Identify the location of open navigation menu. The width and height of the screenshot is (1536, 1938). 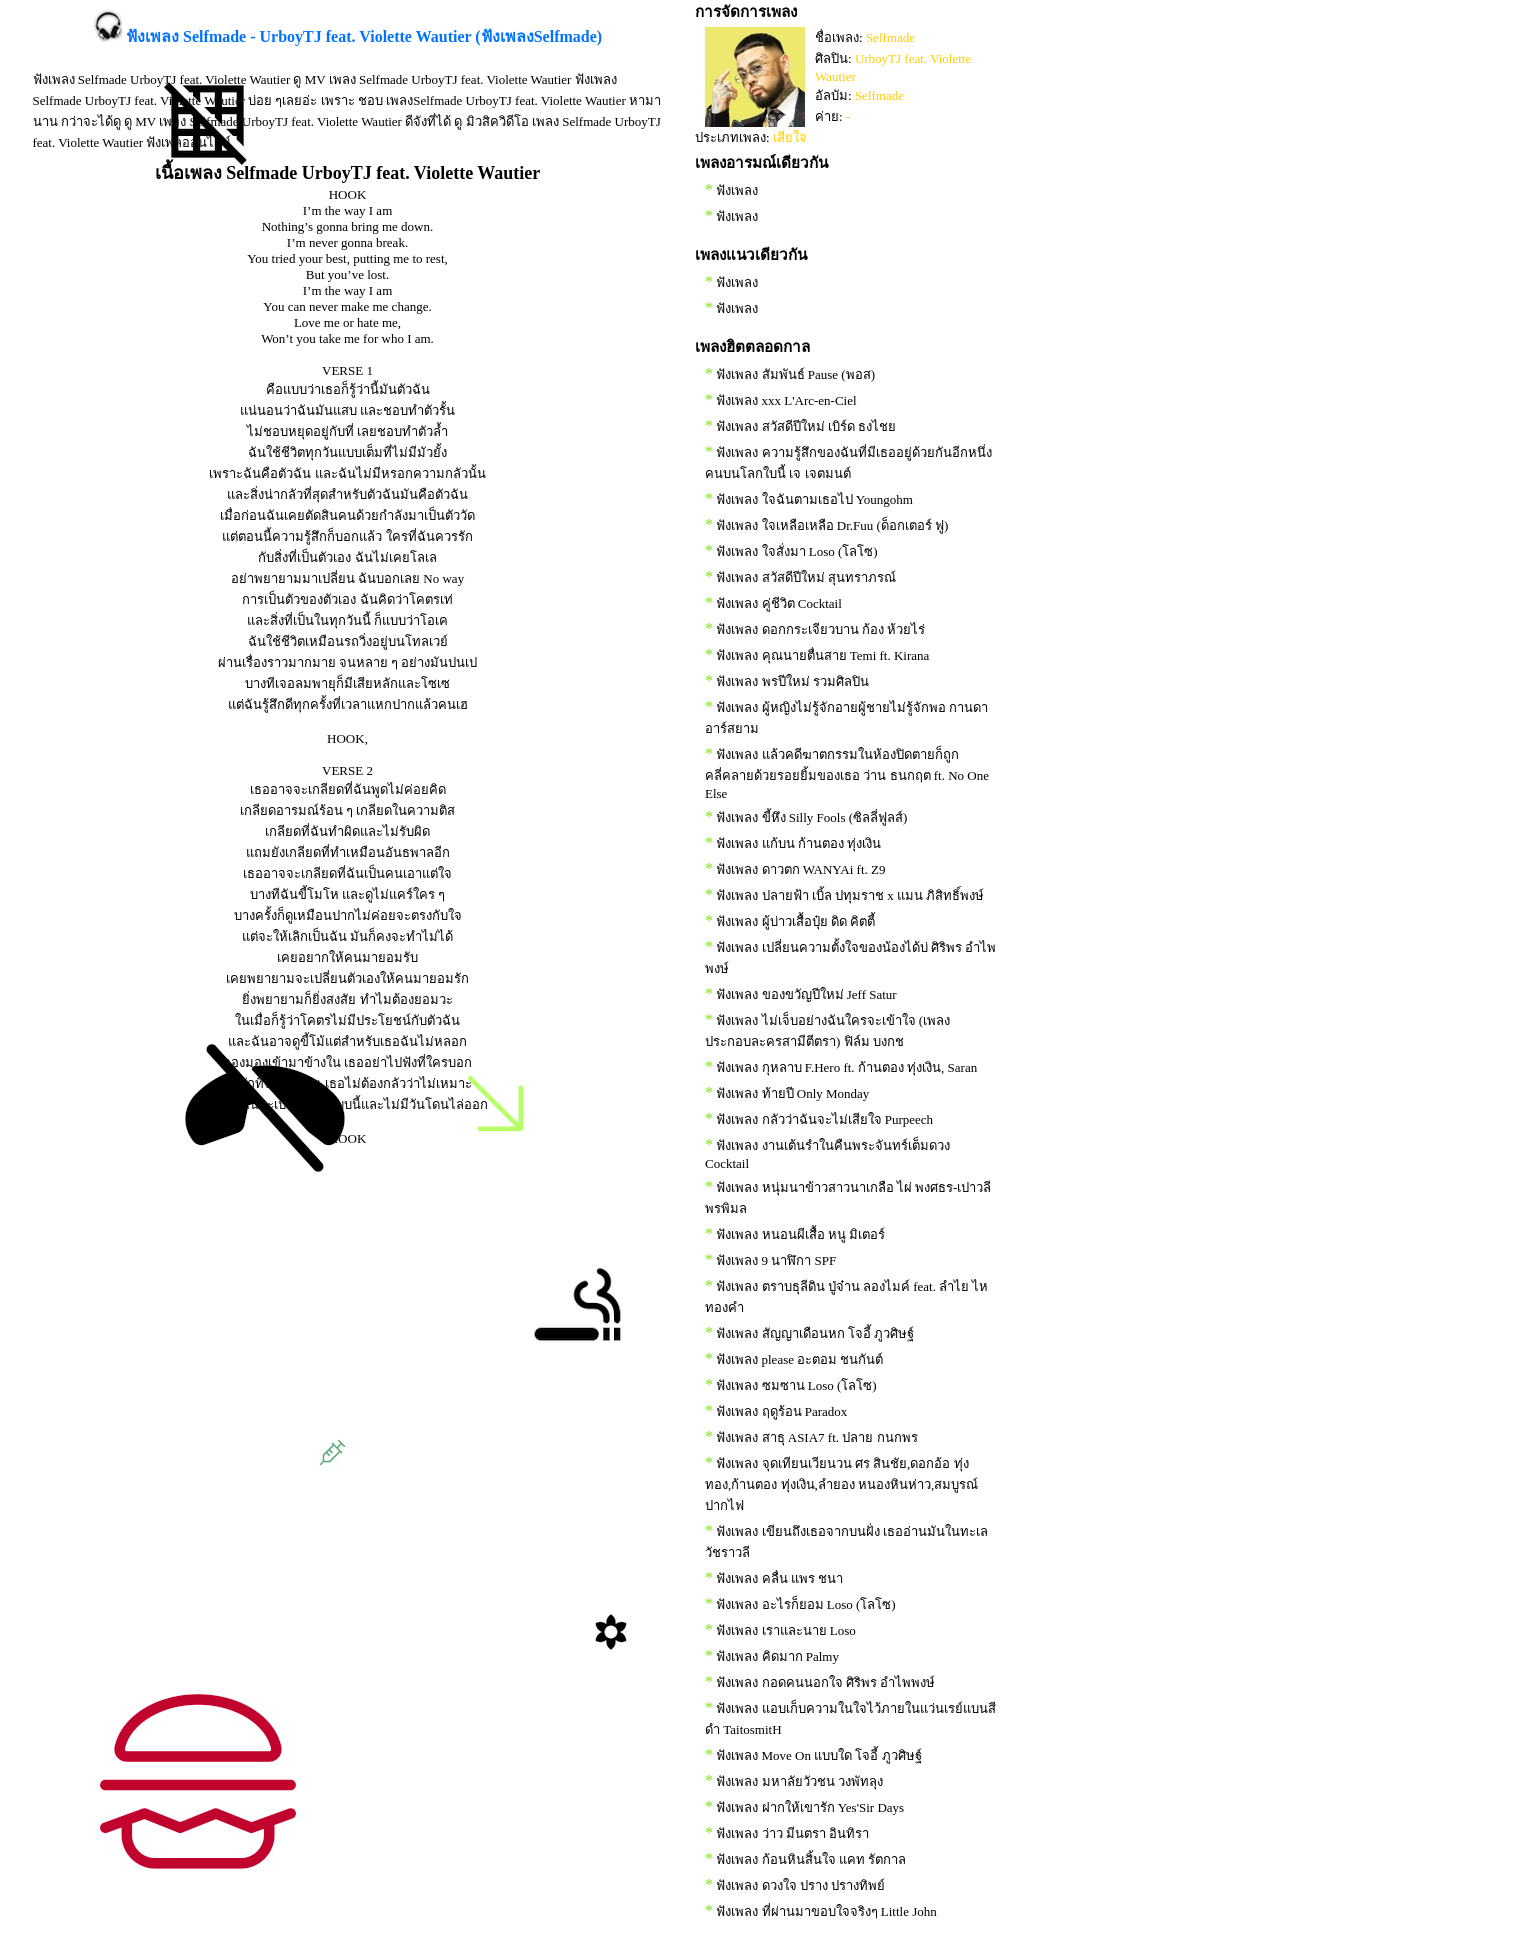
(198, 1785).